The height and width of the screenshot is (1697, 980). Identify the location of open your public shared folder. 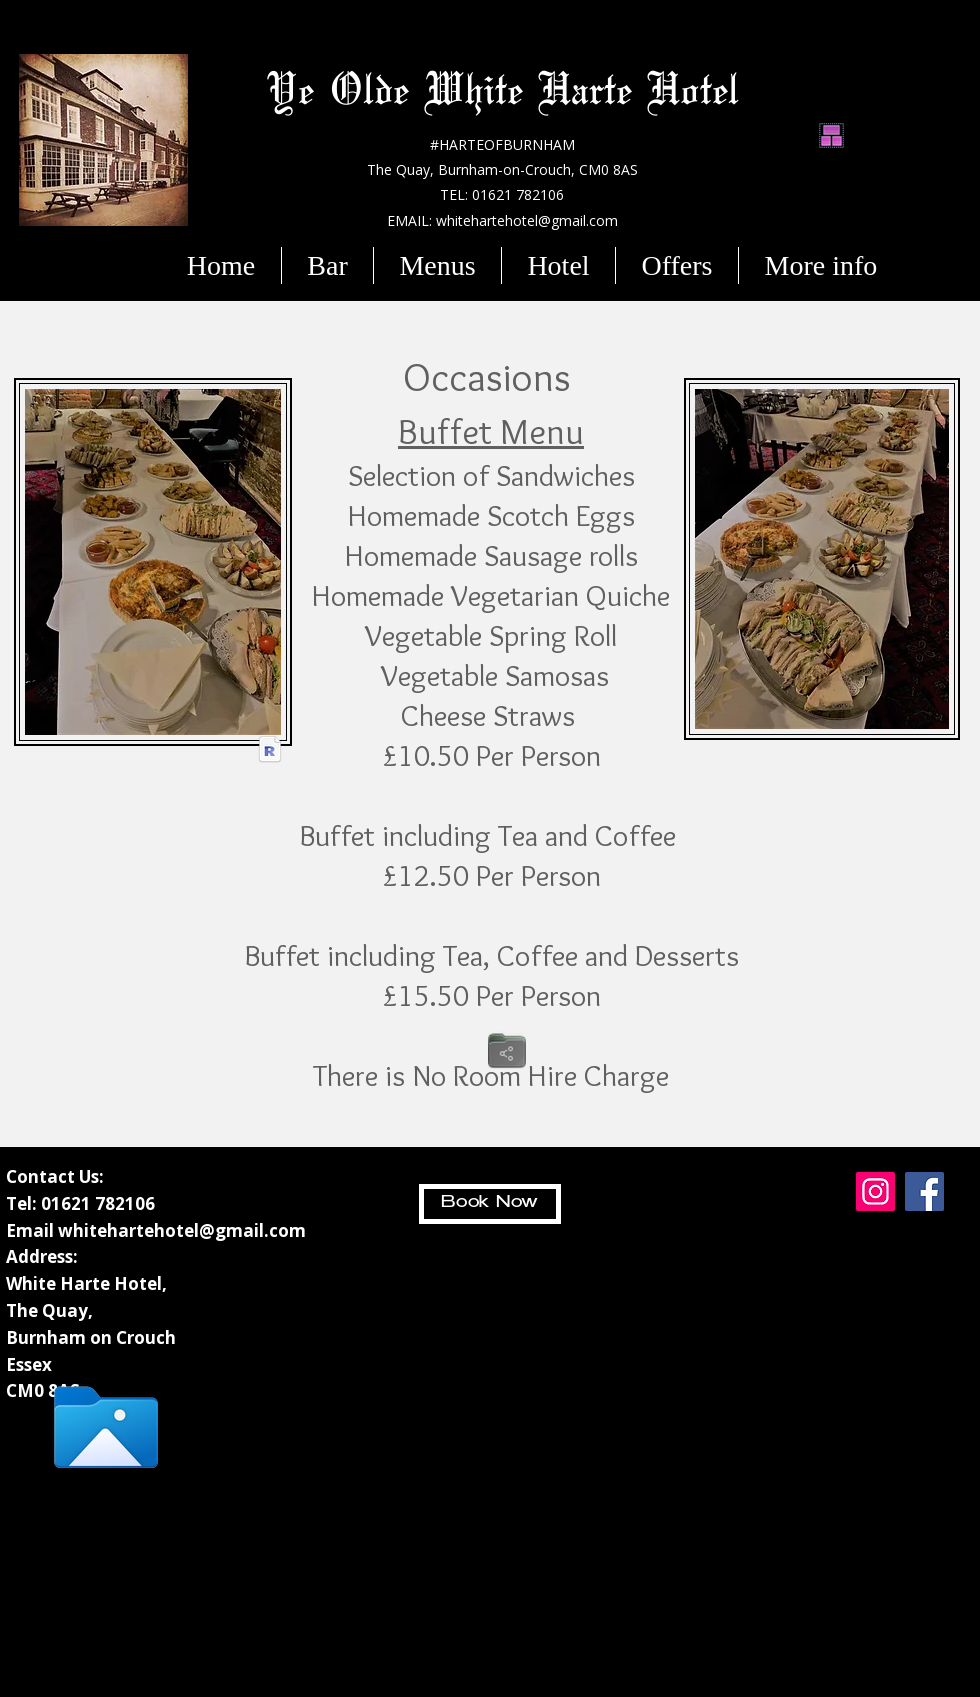
(507, 1050).